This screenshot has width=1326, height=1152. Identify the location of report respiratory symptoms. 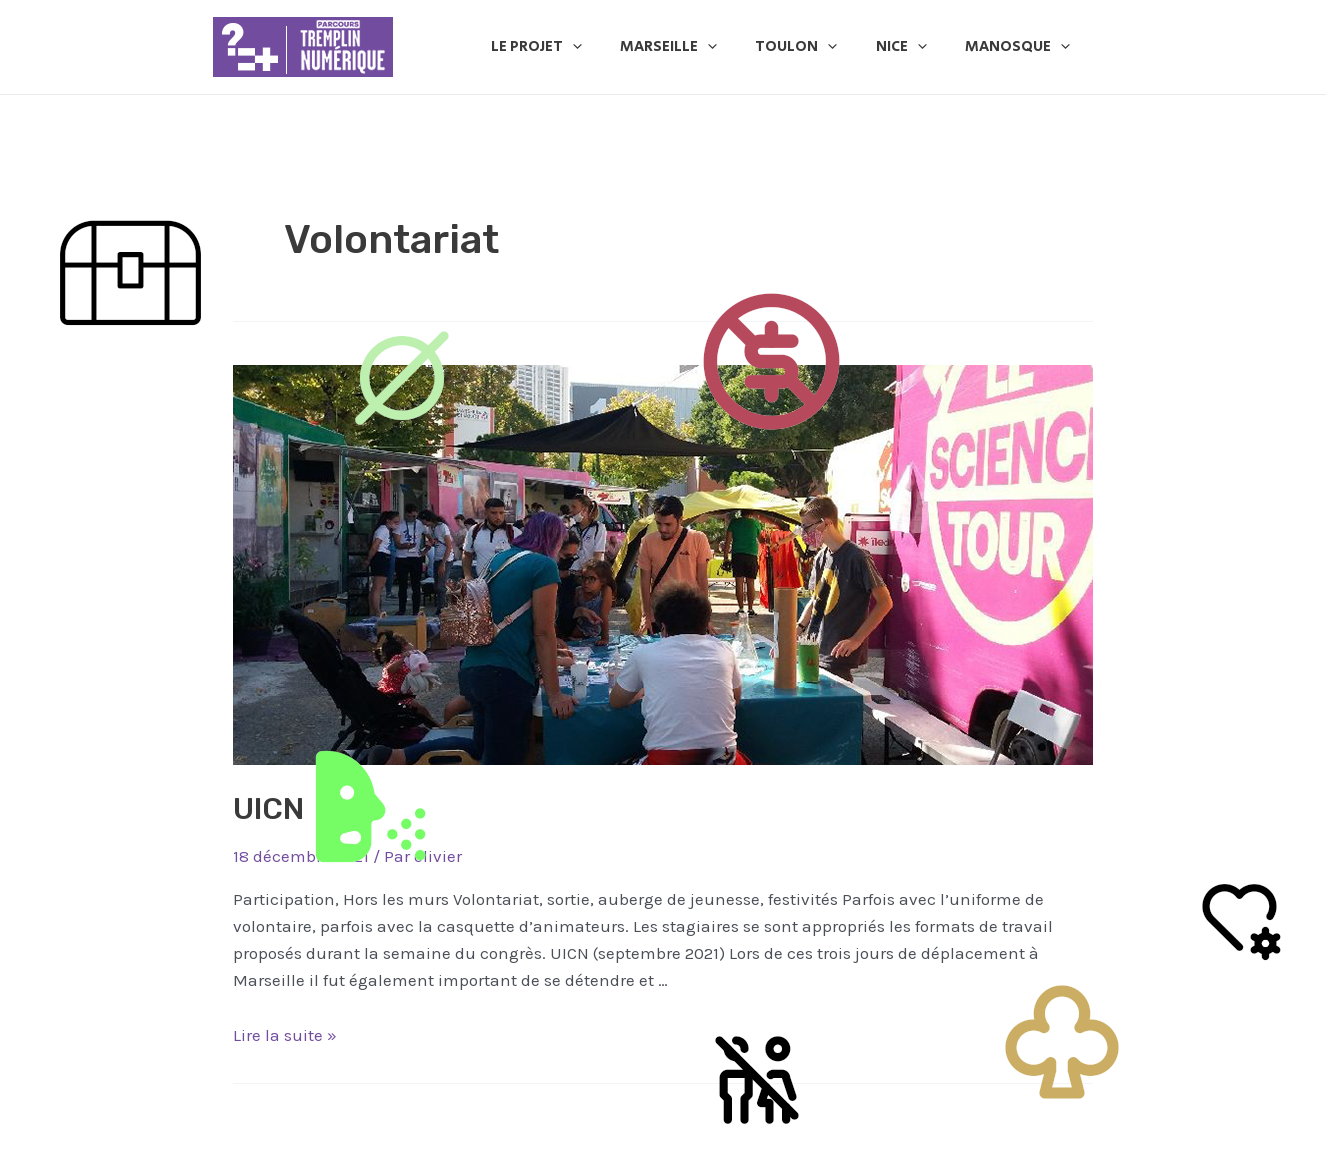
(371, 806).